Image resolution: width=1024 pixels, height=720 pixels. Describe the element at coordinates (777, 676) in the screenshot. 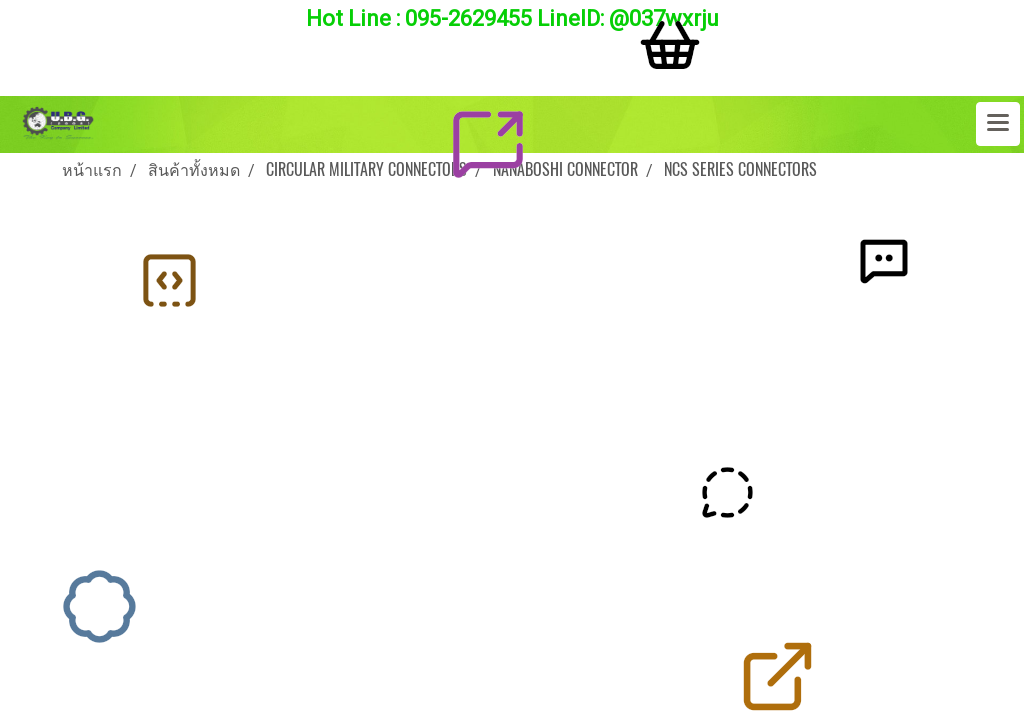

I see `open link in a new tab or window` at that location.